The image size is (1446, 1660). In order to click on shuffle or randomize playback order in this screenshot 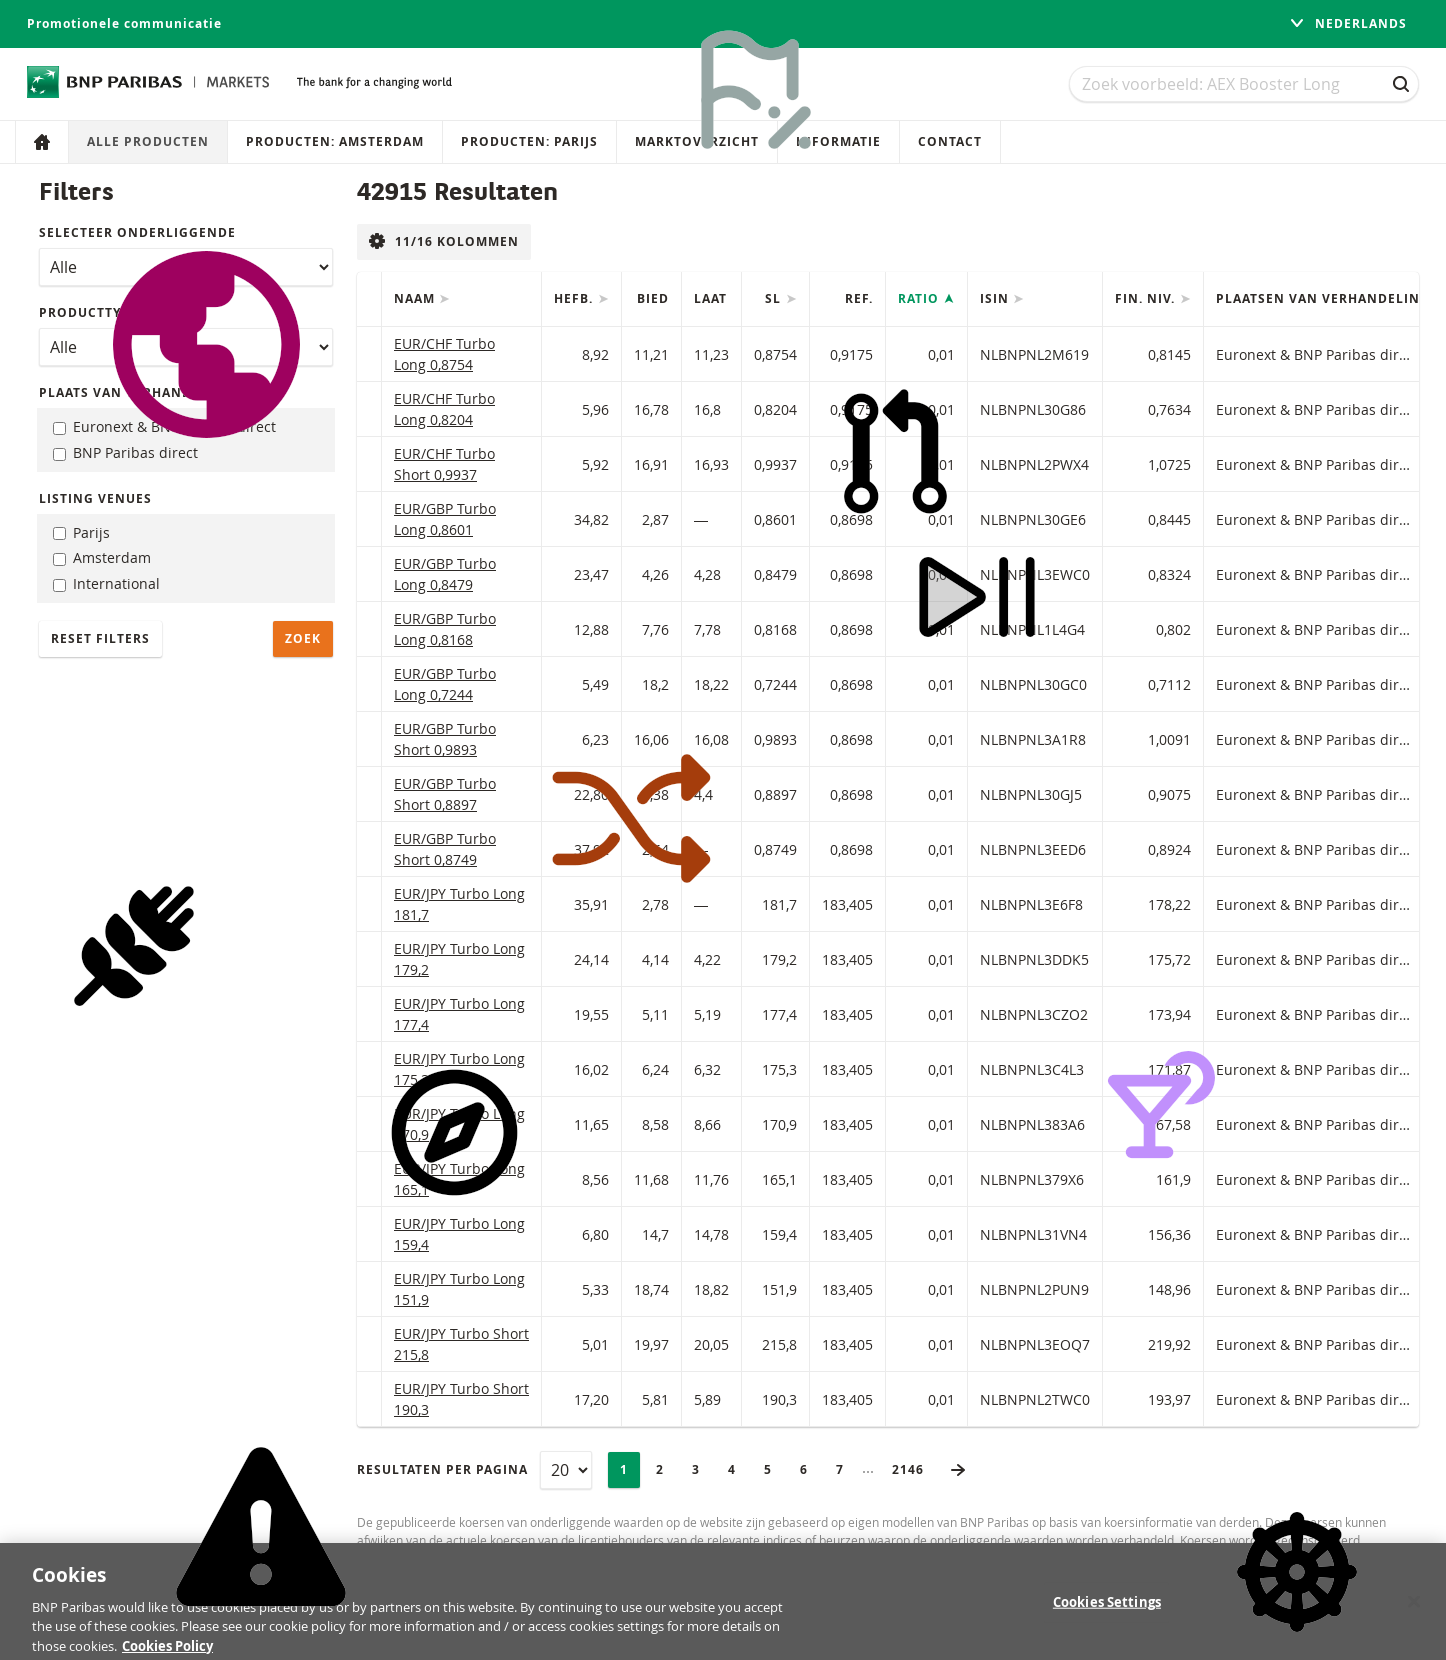, I will do `click(628, 818)`.